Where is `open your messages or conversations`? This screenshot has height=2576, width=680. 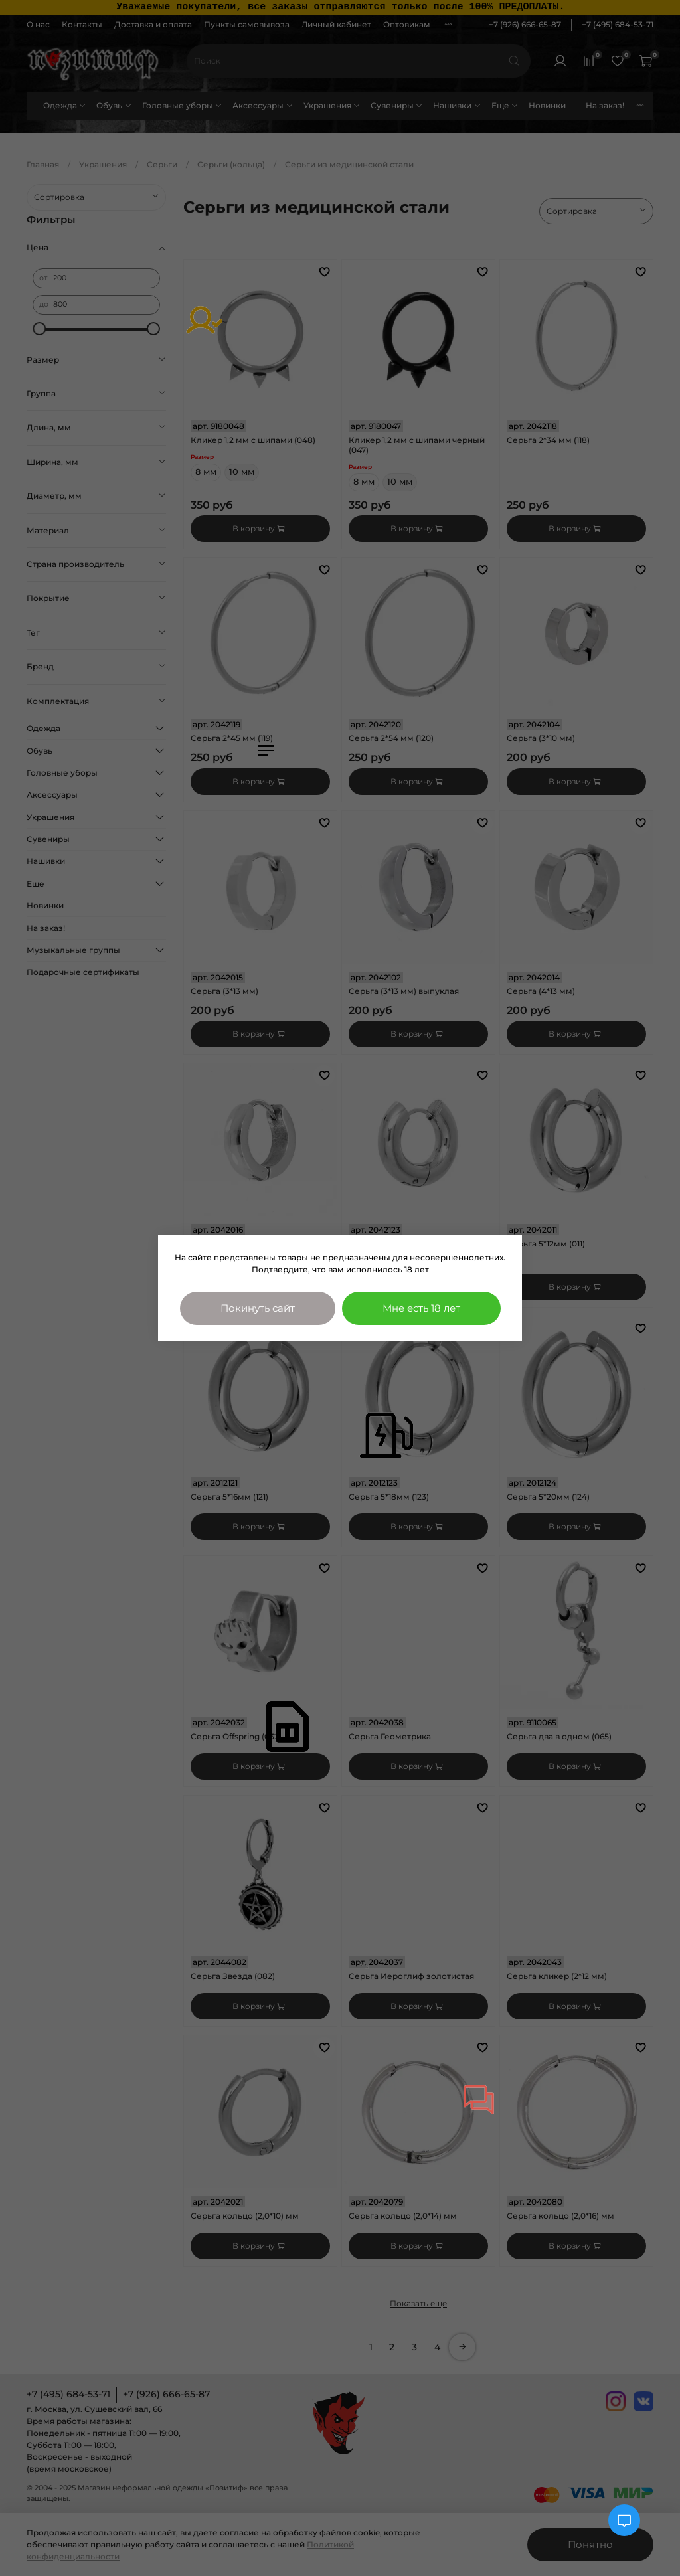
open your messages or conversations is located at coordinates (479, 2099).